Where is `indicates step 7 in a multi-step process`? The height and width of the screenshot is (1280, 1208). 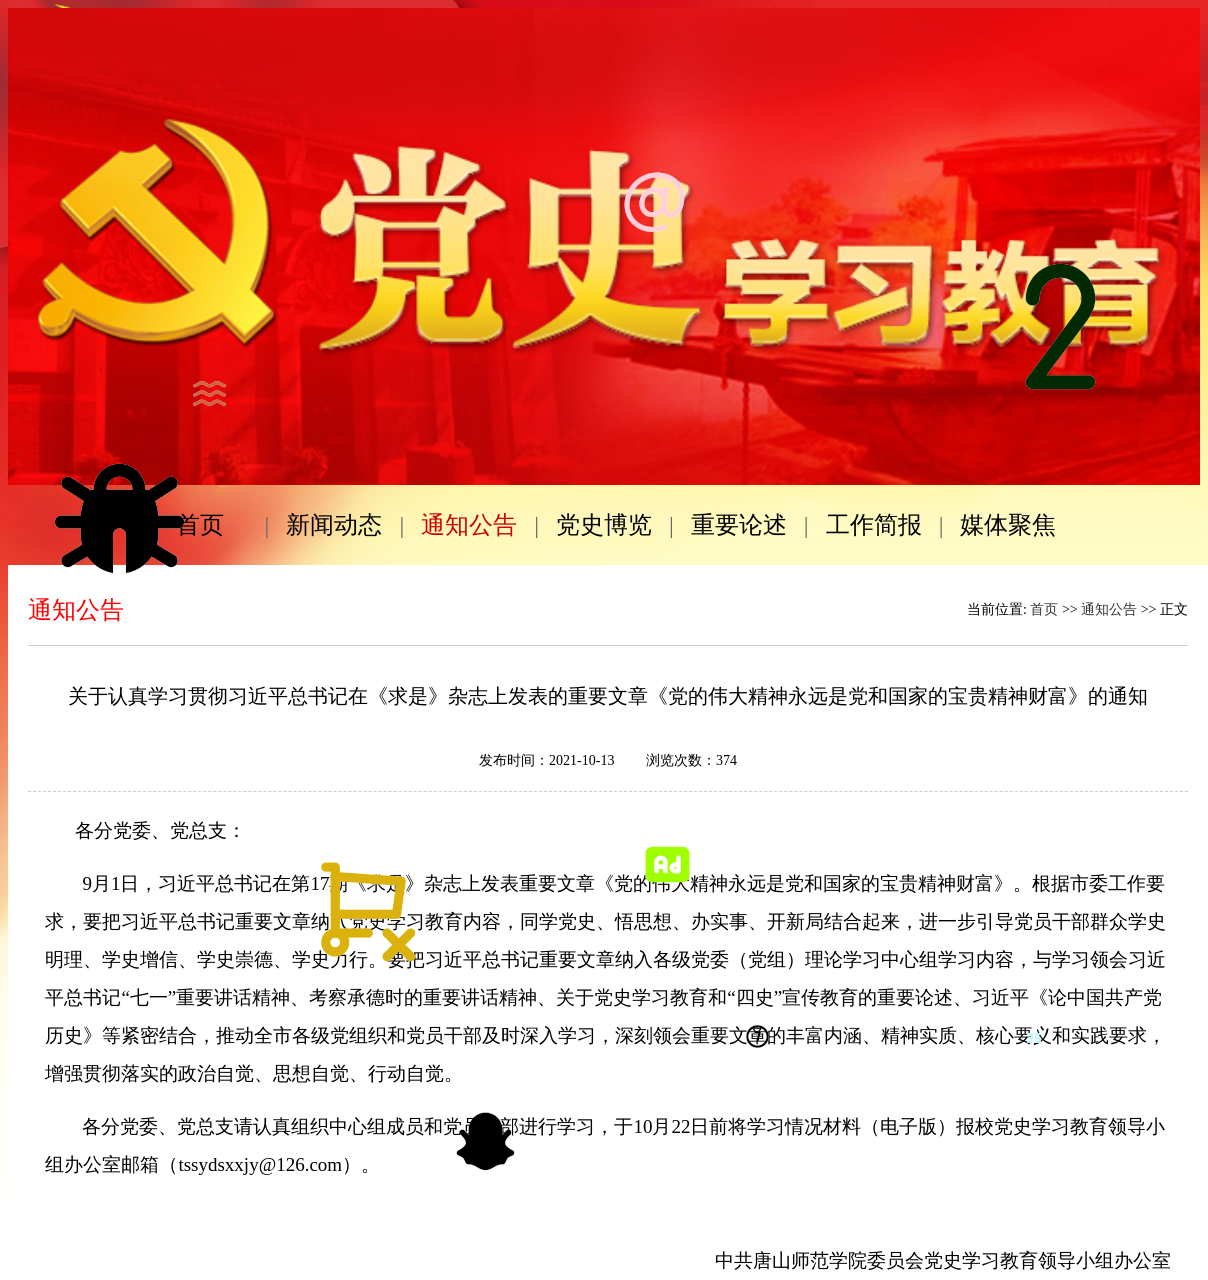
indicates step 7 in a multi-step process is located at coordinates (757, 1036).